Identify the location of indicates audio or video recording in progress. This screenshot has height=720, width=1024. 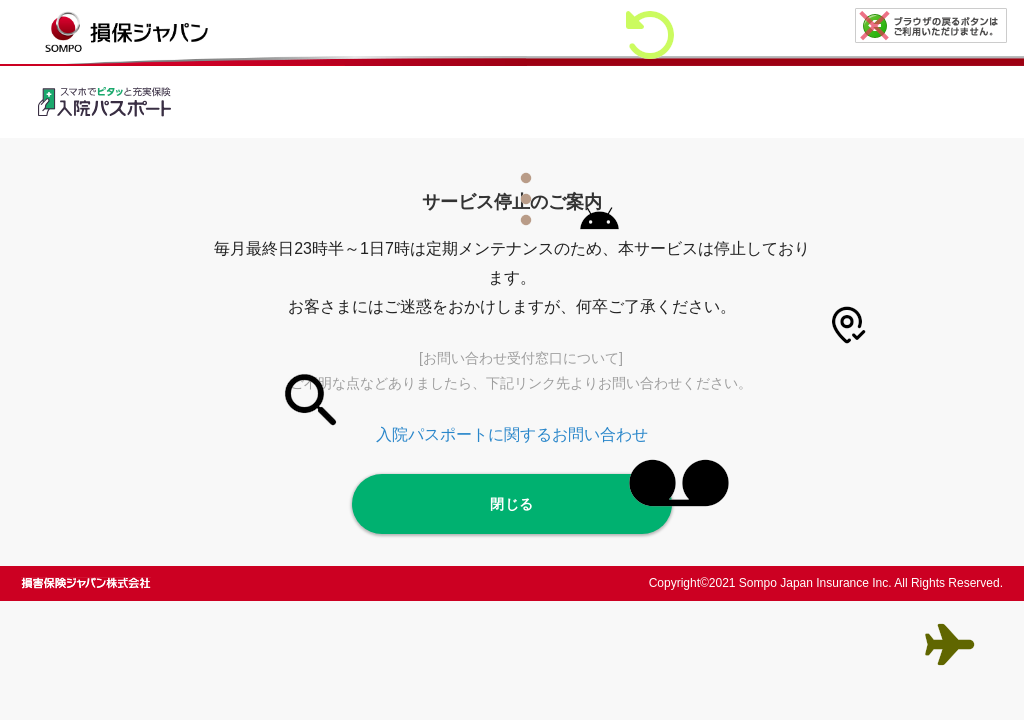
(679, 483).